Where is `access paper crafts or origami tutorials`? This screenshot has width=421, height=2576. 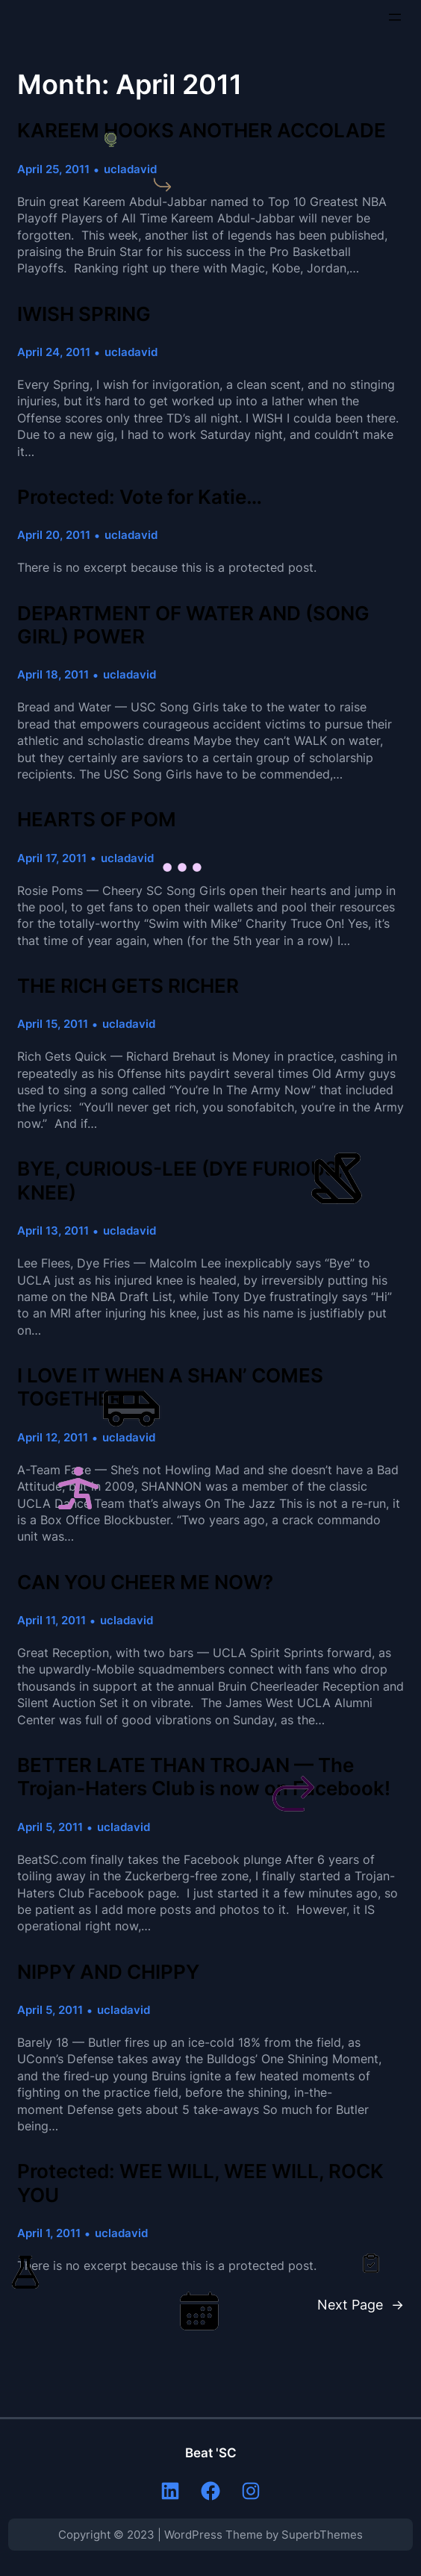
access paper crafts or origami tutorials is located at coordinates (337, 1178).